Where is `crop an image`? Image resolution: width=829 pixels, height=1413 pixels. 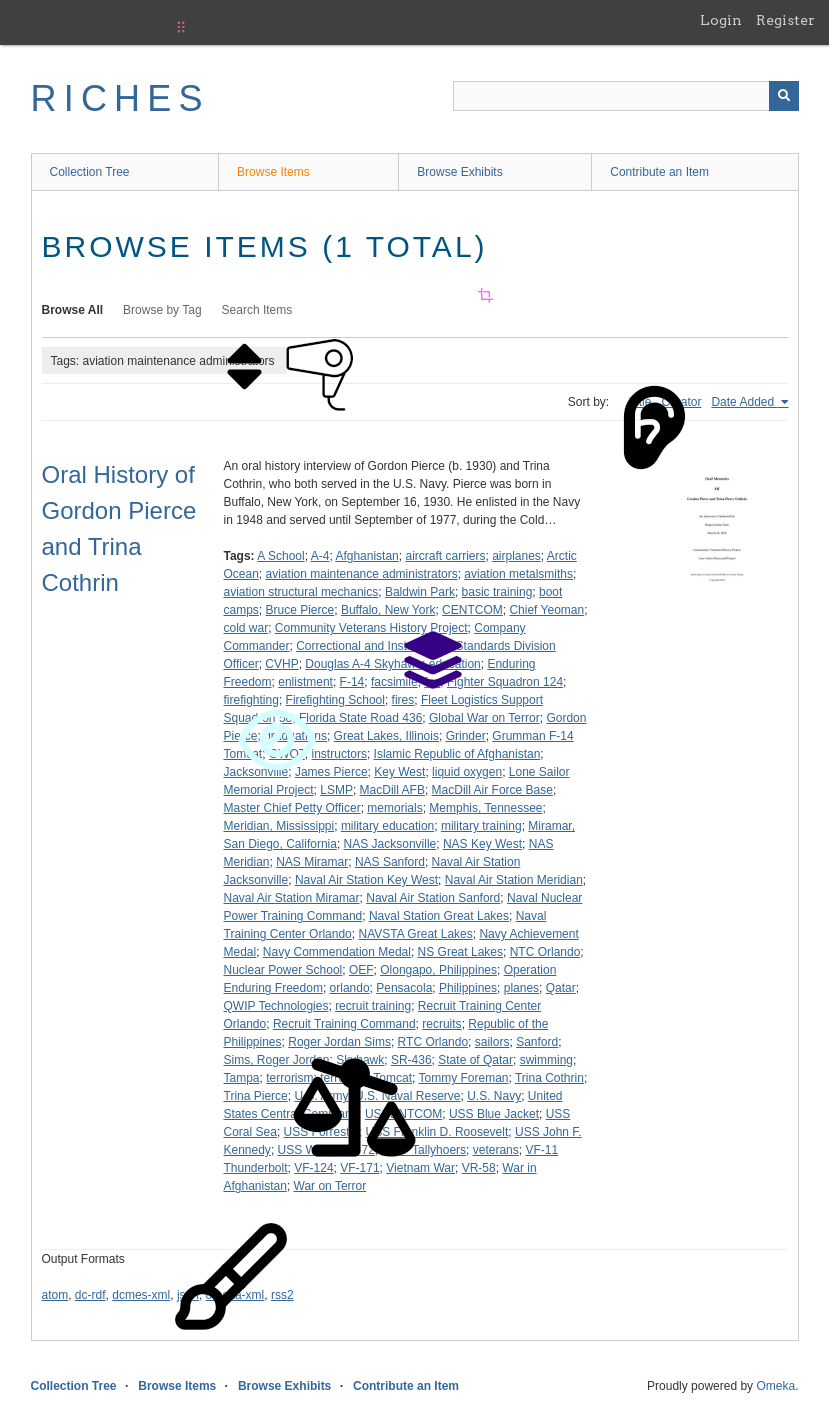 crop an image is located at coordinates (485, 295).